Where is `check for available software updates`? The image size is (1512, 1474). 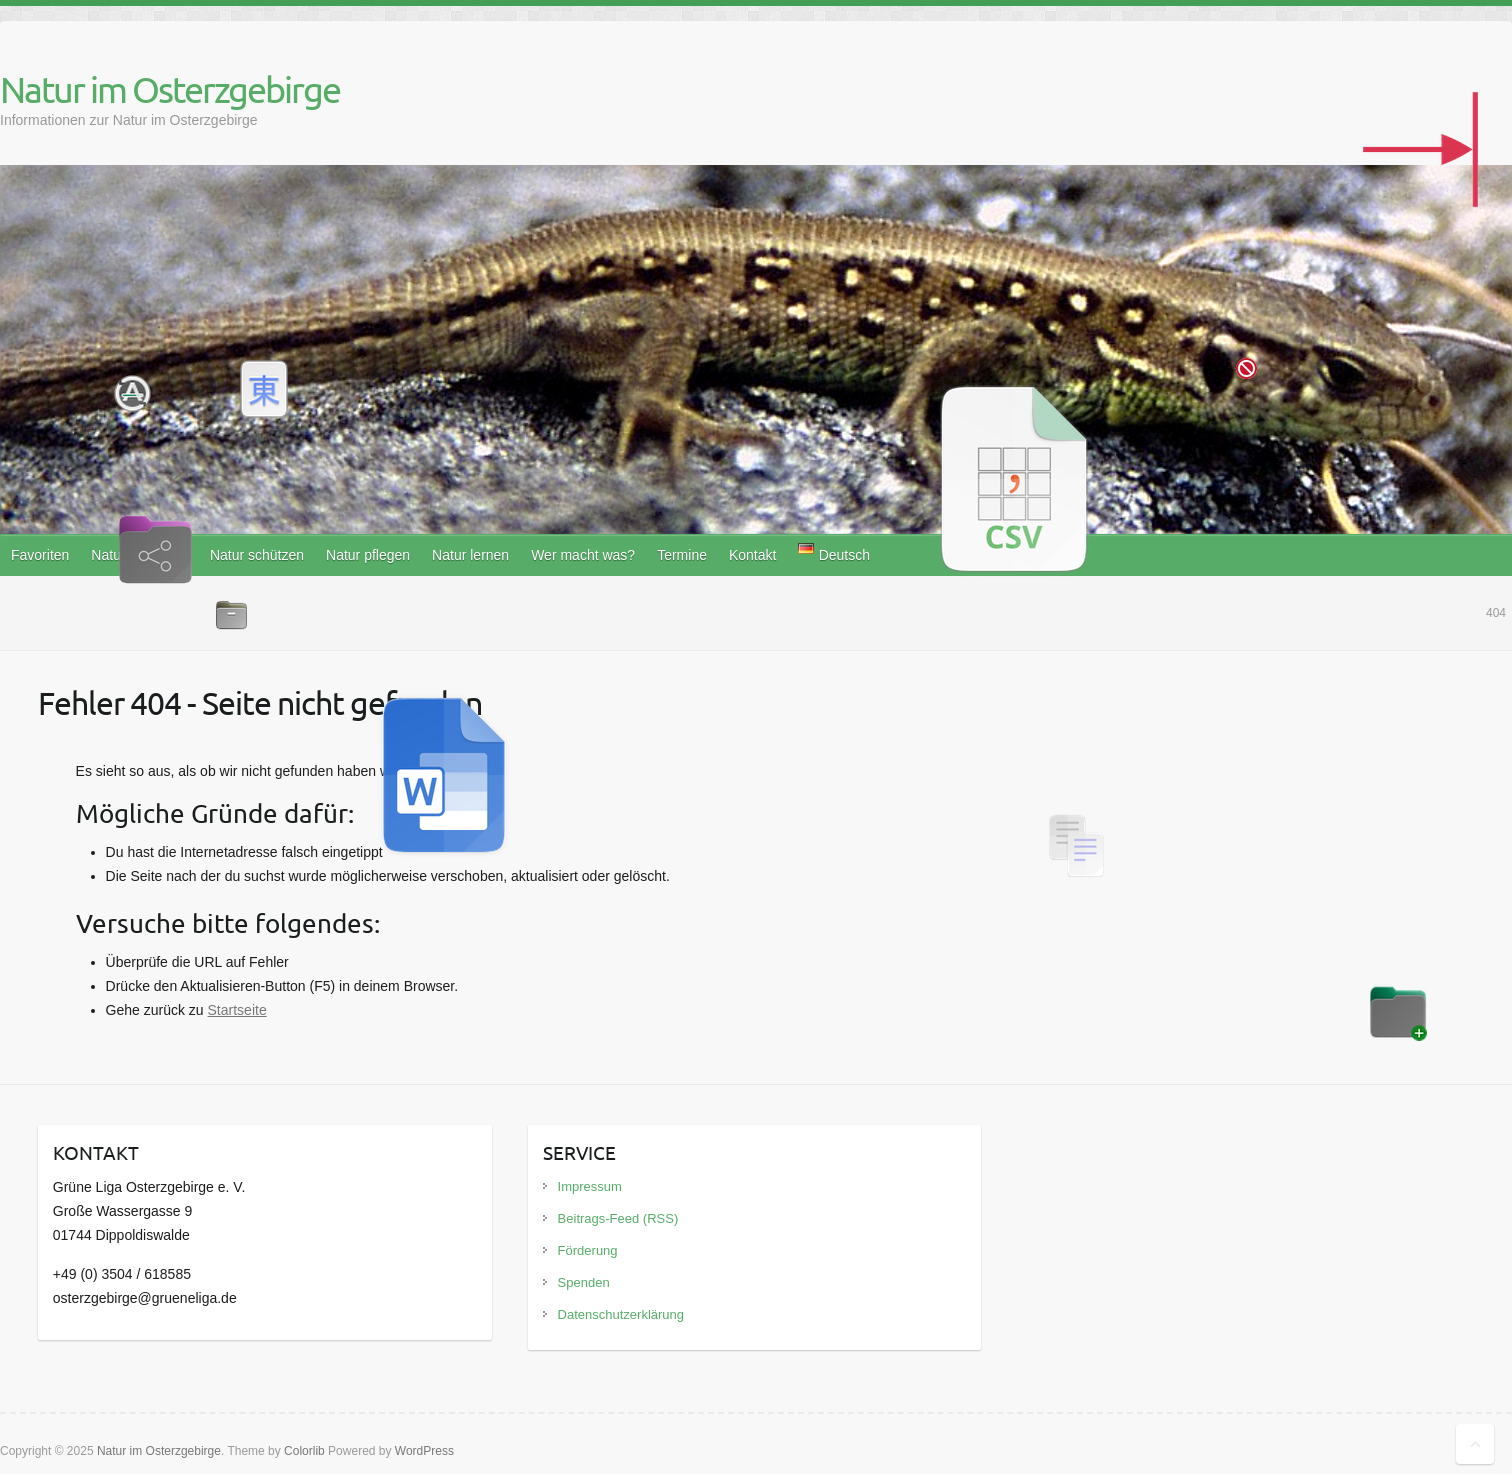 check for available software updates is located at coordinates (132, 393).